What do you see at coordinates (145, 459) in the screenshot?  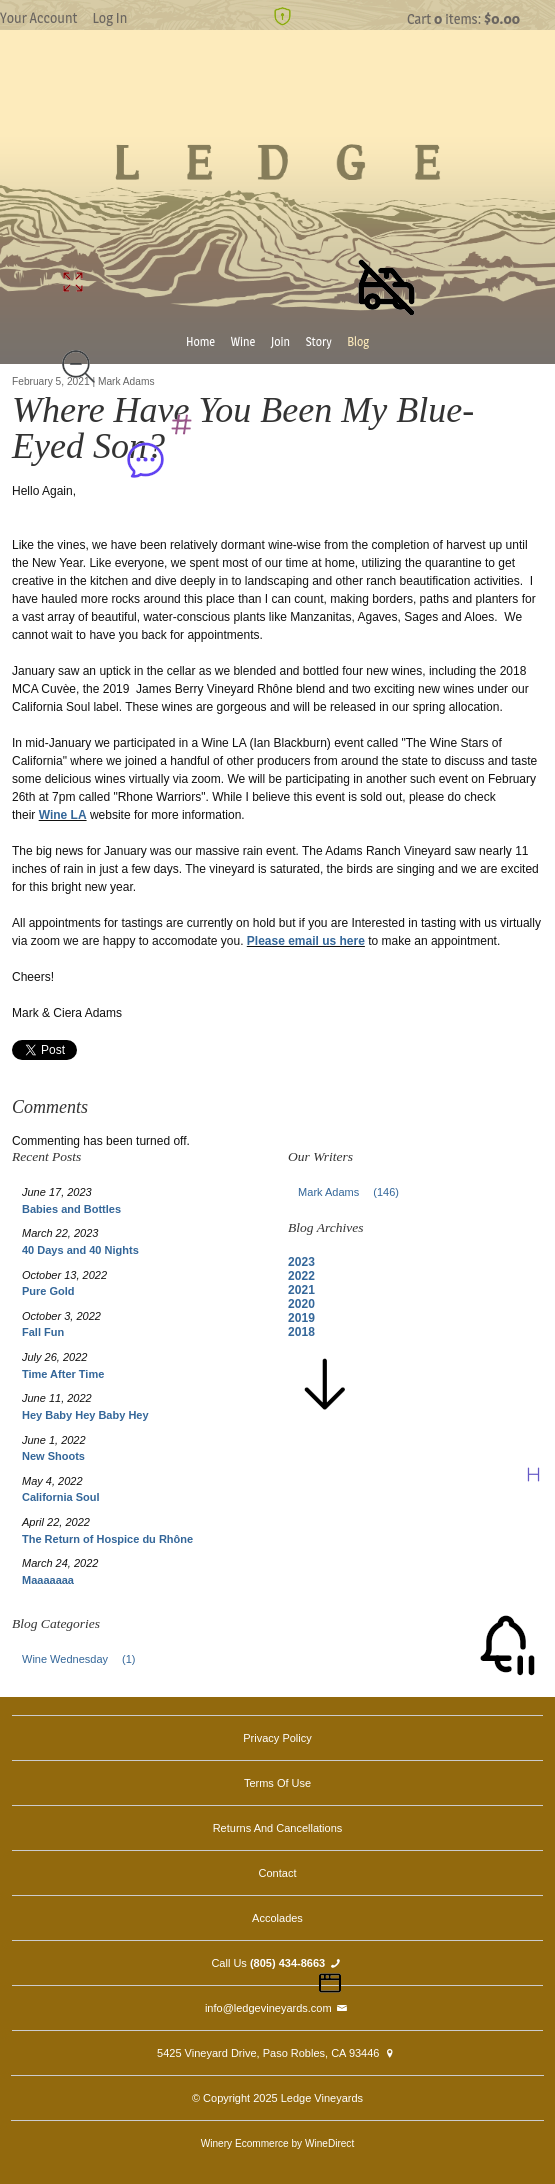 I see `open chat or messaging` at bounding box center [145, 459].